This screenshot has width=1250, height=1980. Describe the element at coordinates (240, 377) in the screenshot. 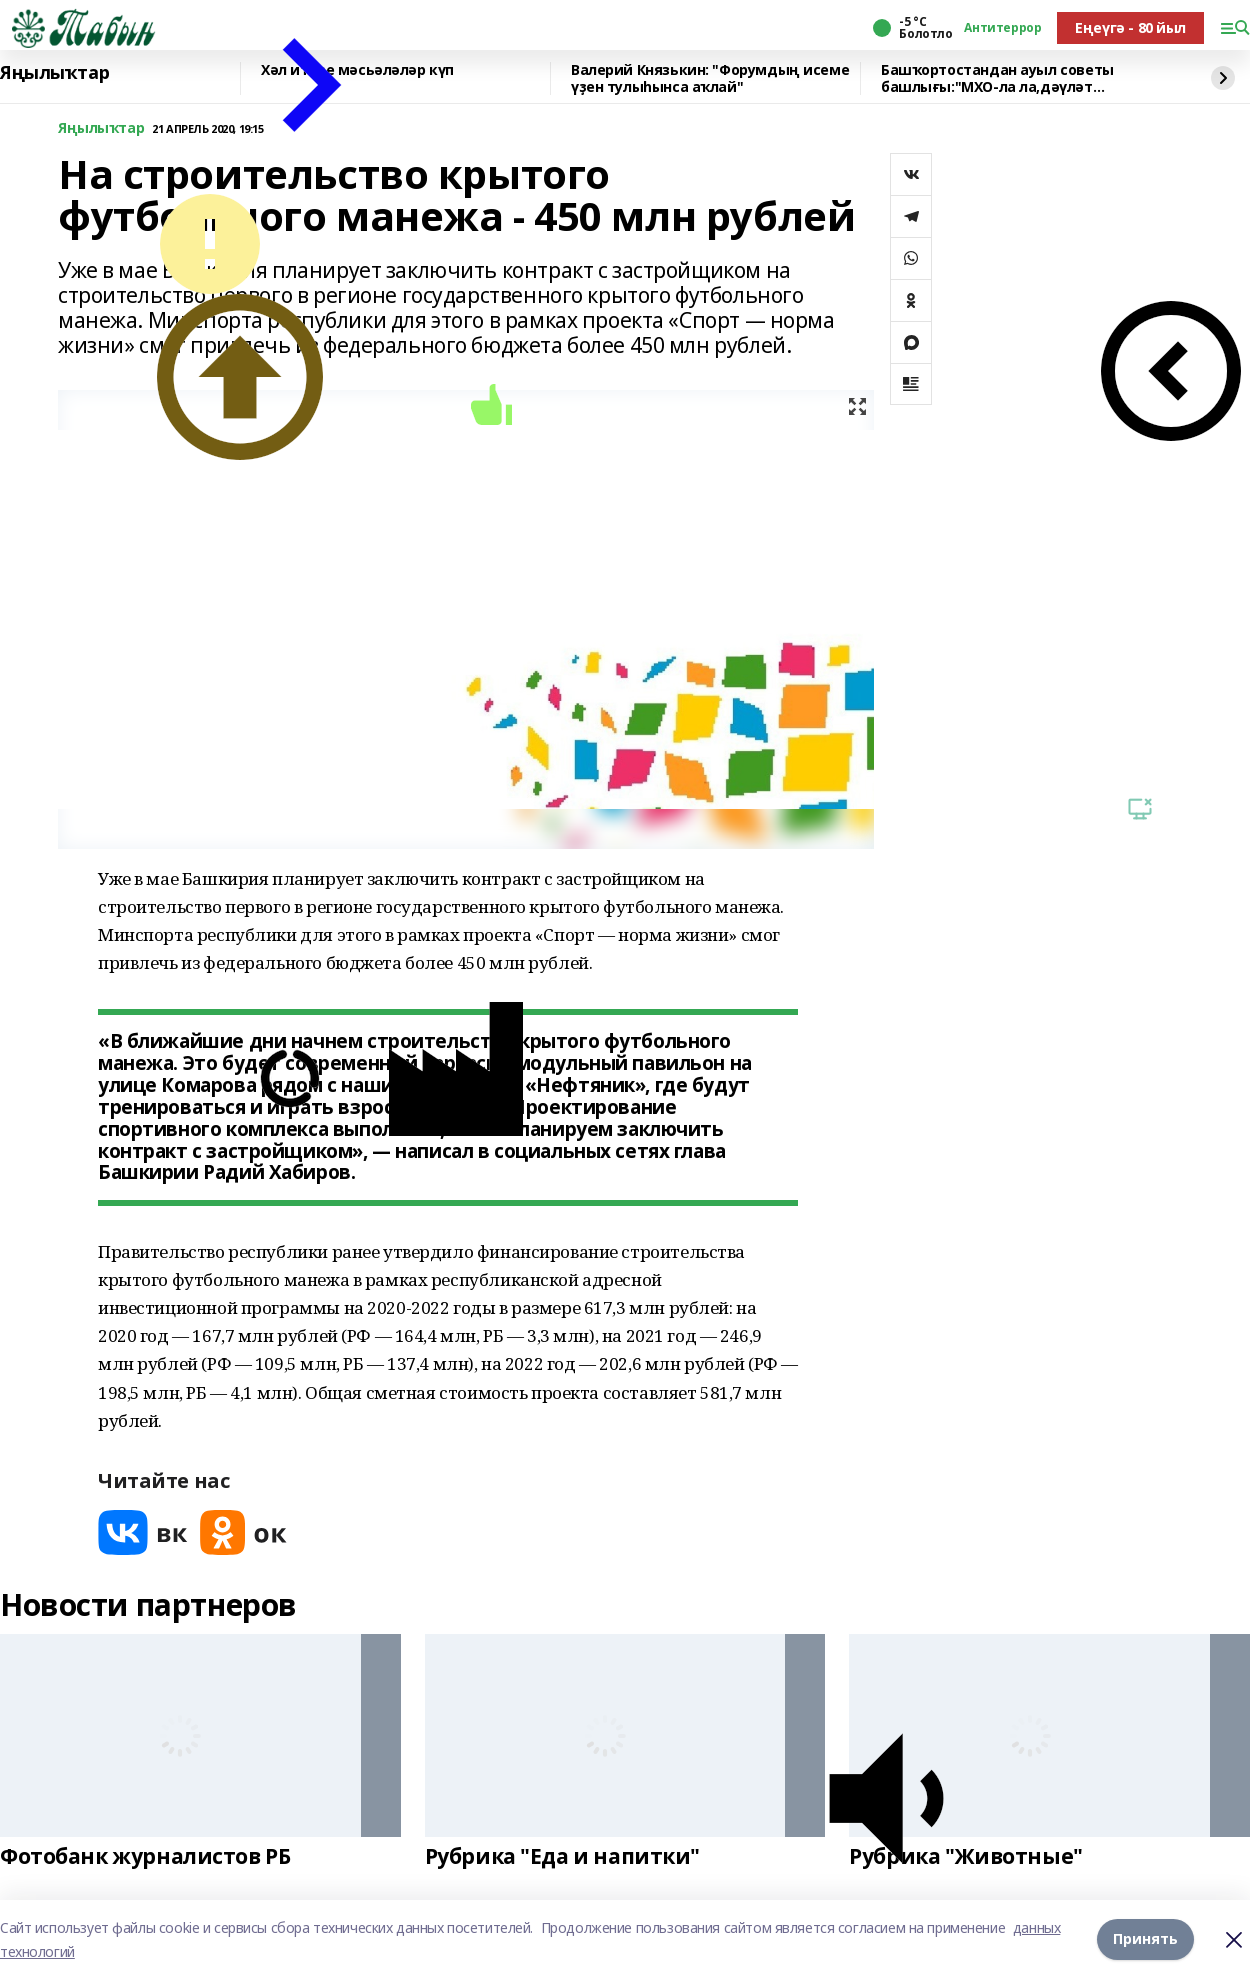

I see `scroll to top of page` at that location.